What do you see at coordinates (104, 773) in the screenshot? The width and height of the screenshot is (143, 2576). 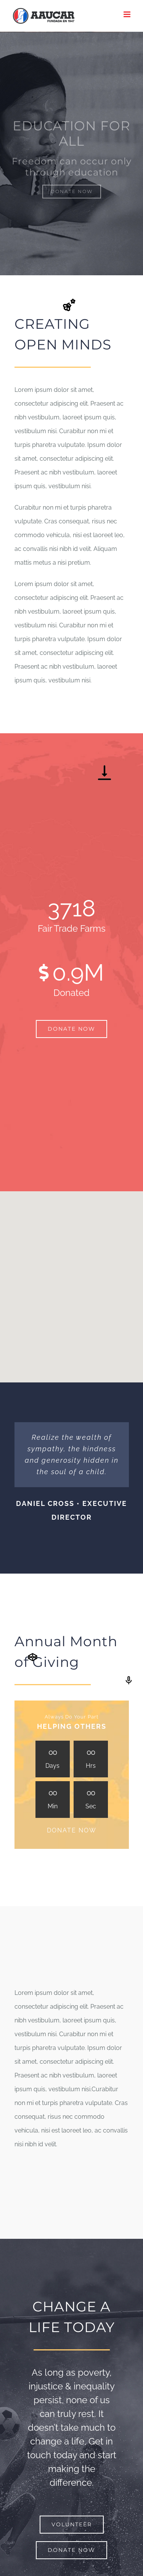 I see `align content to the bottom edge` at bounding box center [104, 773].